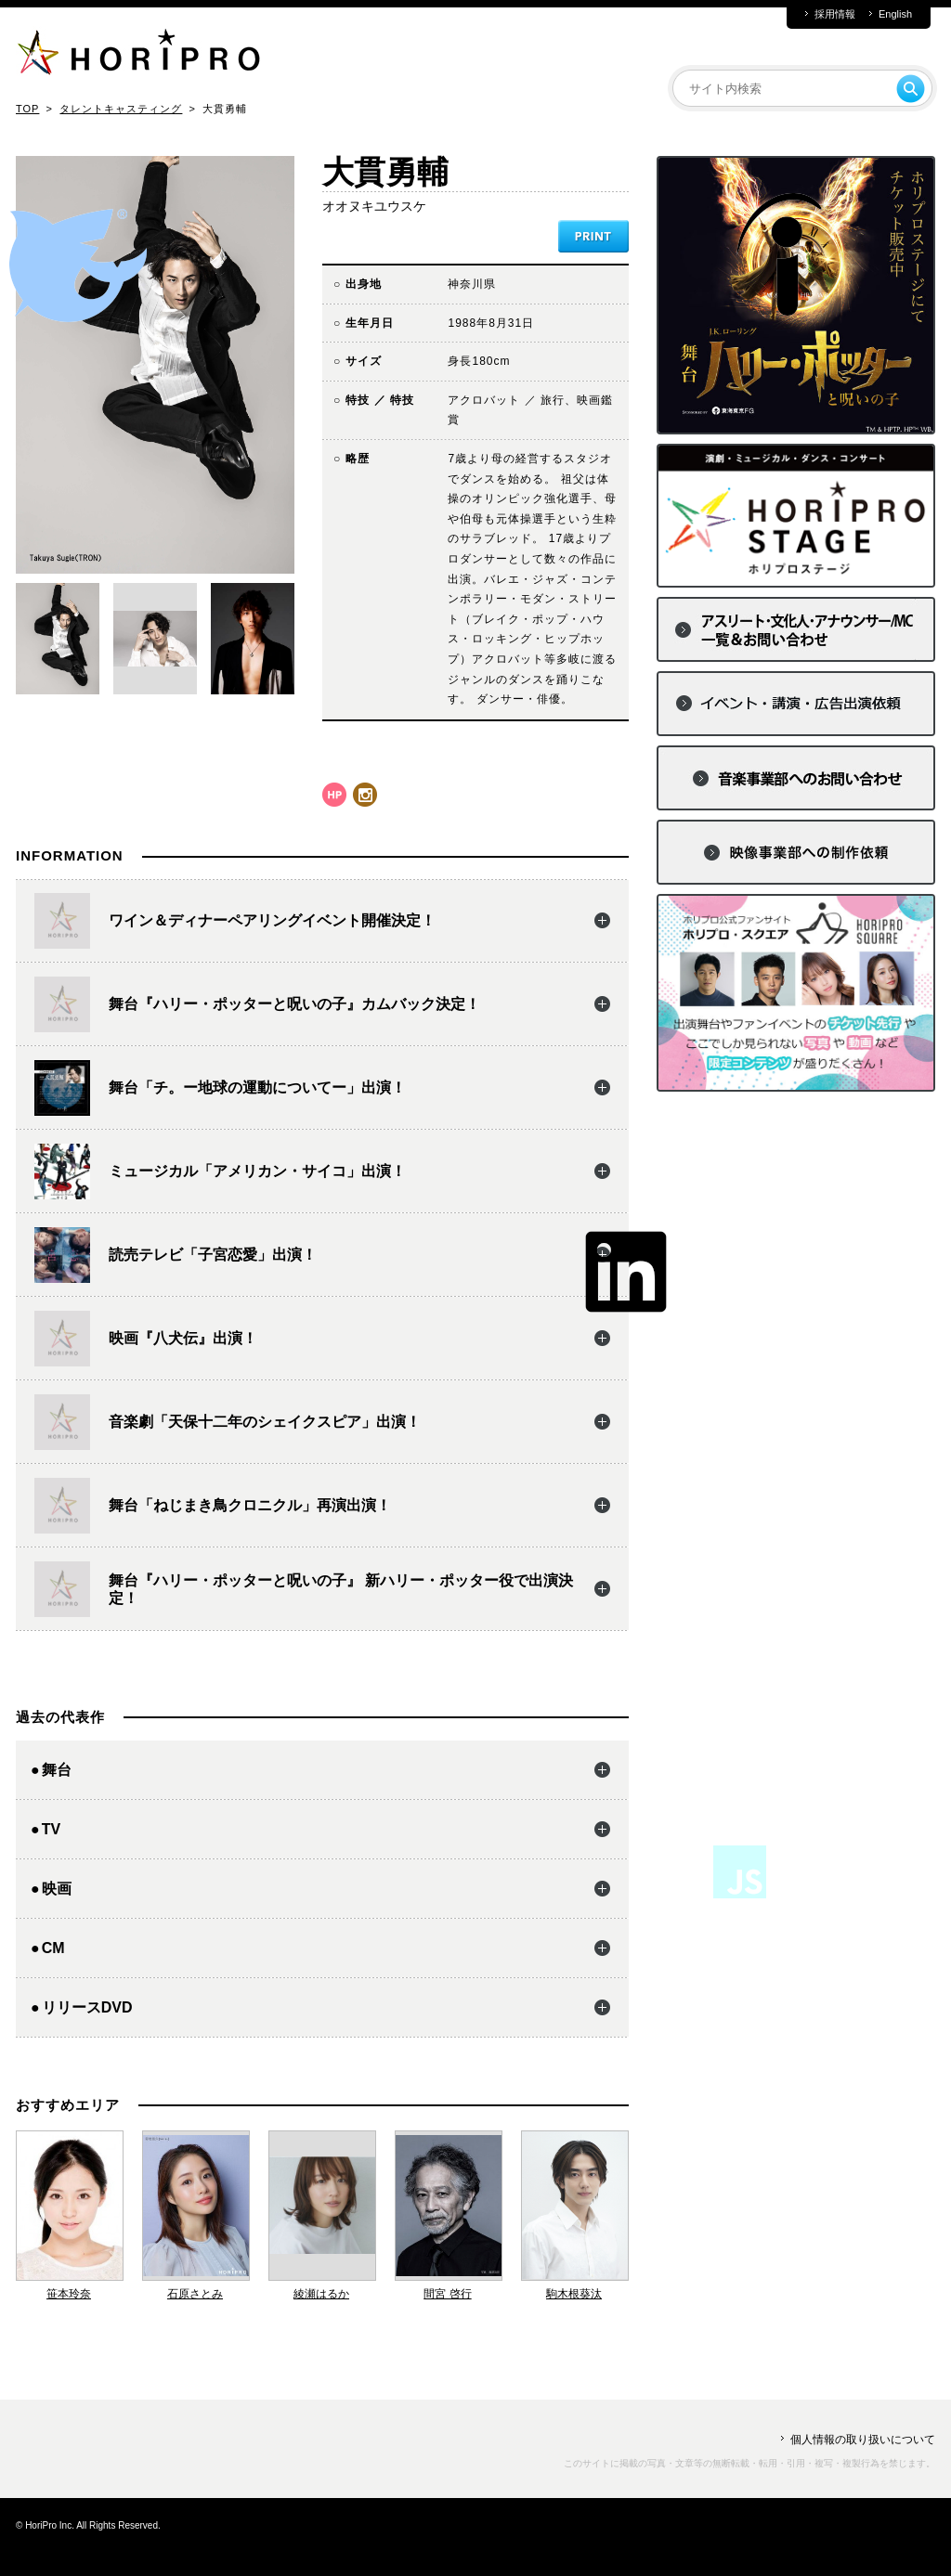 The width and height of the screenshot is (951, 2576). What do you see at coordinates (779, 254) in the screenshot?
I see `open the Indeed job search app` at bounding box center [779, 254].